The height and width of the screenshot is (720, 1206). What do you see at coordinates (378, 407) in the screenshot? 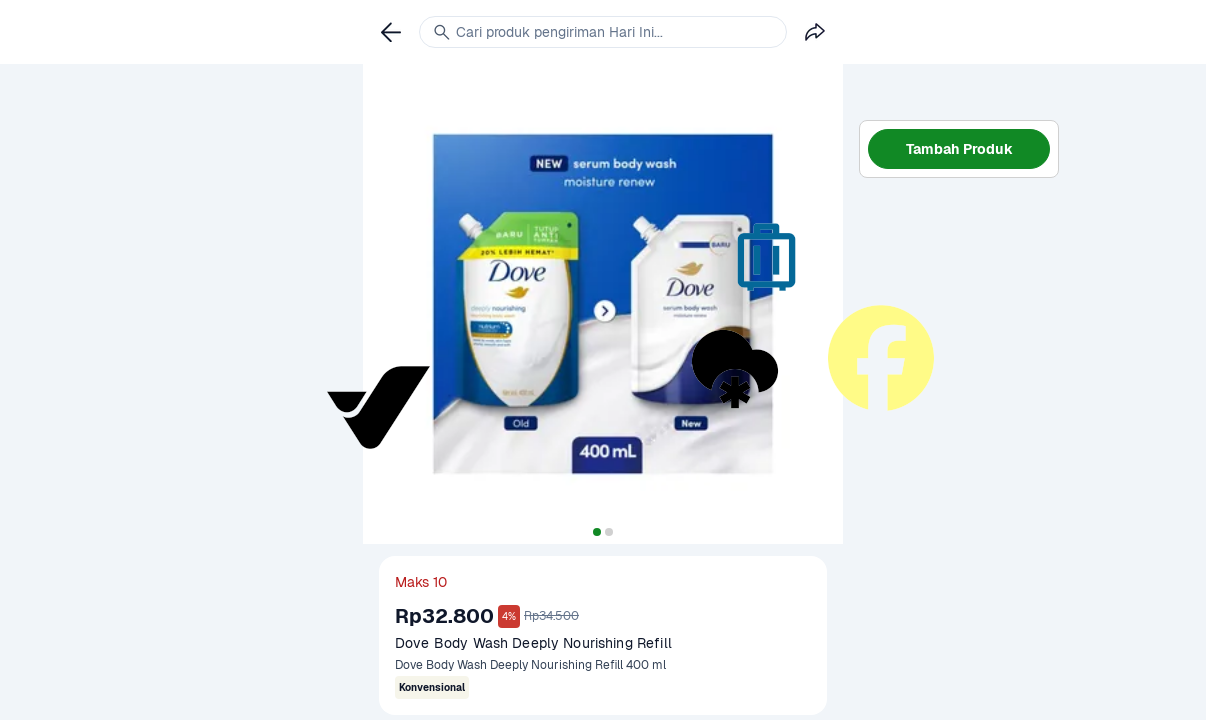
I see `voip.ms logo` at bounding box center [378, 407].